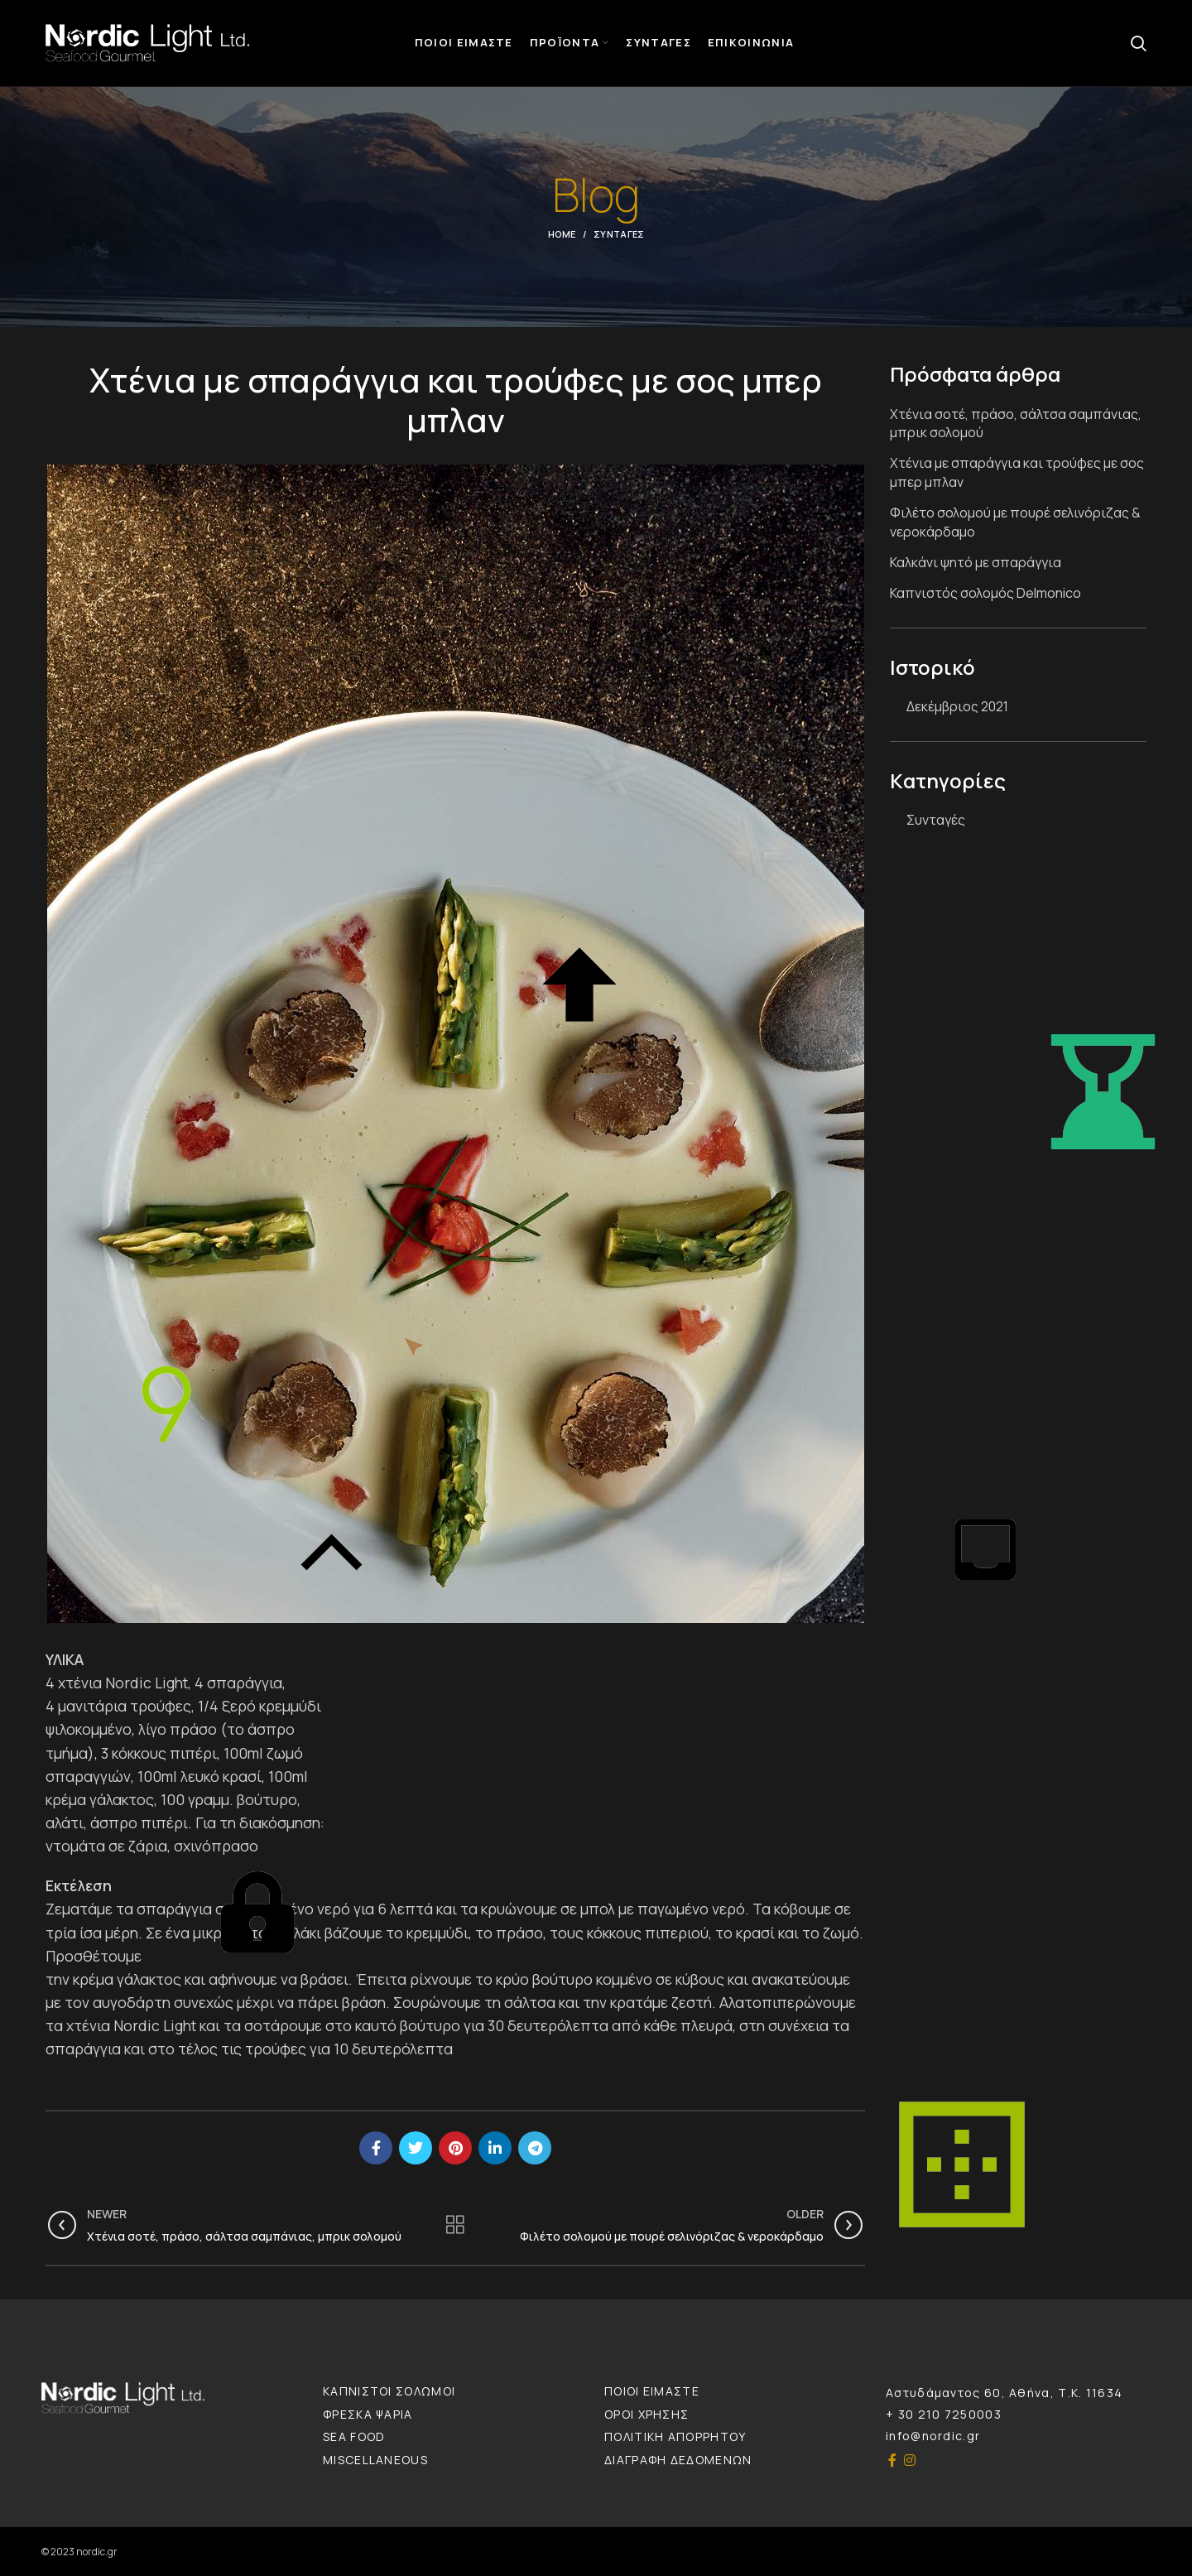  Describe the element at coordinates (579, 985) in the screenshot. I see `scroll to top of page` at that location.